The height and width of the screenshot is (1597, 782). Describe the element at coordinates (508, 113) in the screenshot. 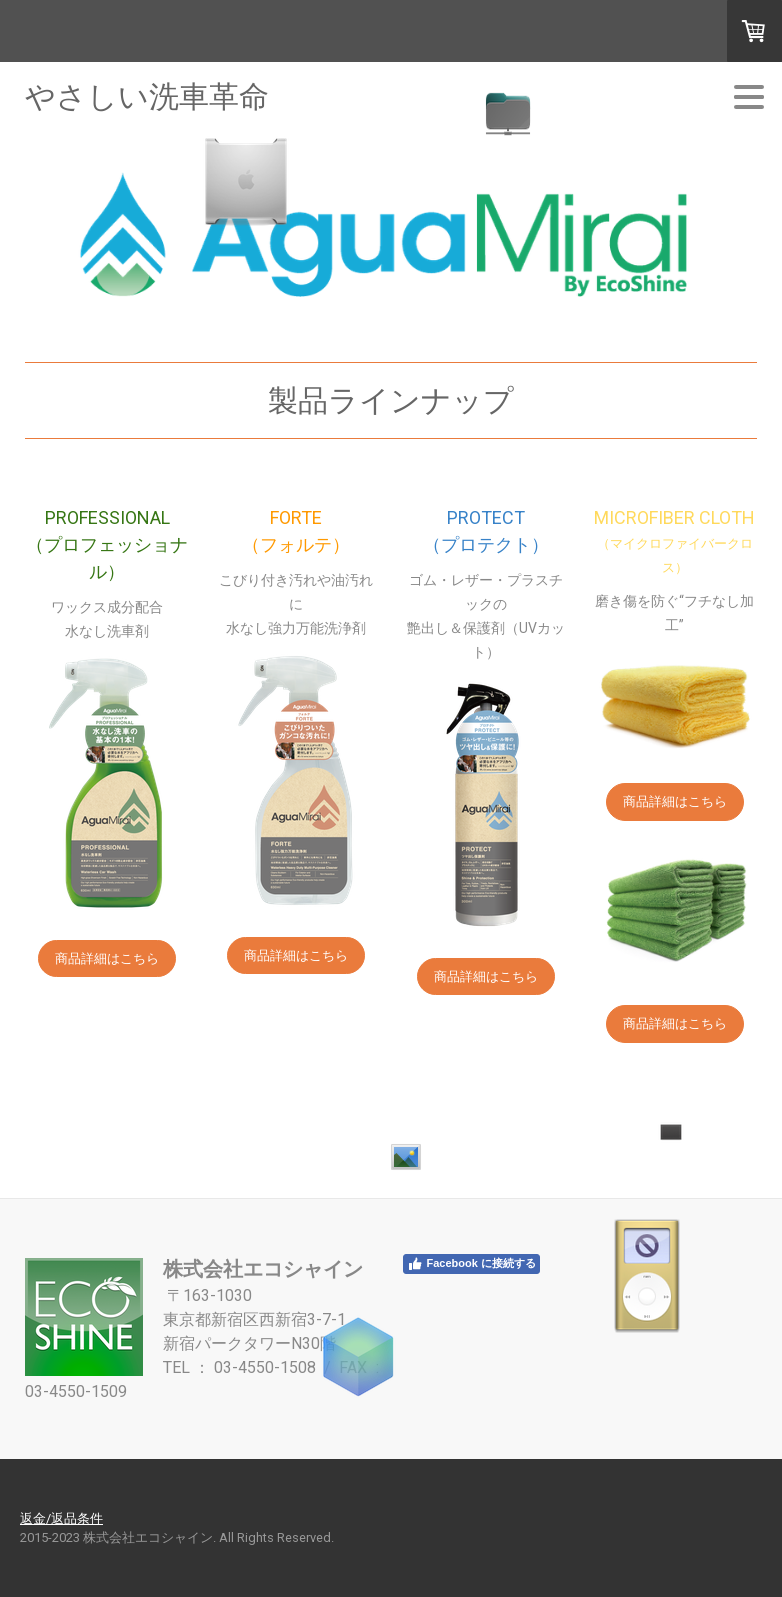

I see `access a remote or network folder` at that location.